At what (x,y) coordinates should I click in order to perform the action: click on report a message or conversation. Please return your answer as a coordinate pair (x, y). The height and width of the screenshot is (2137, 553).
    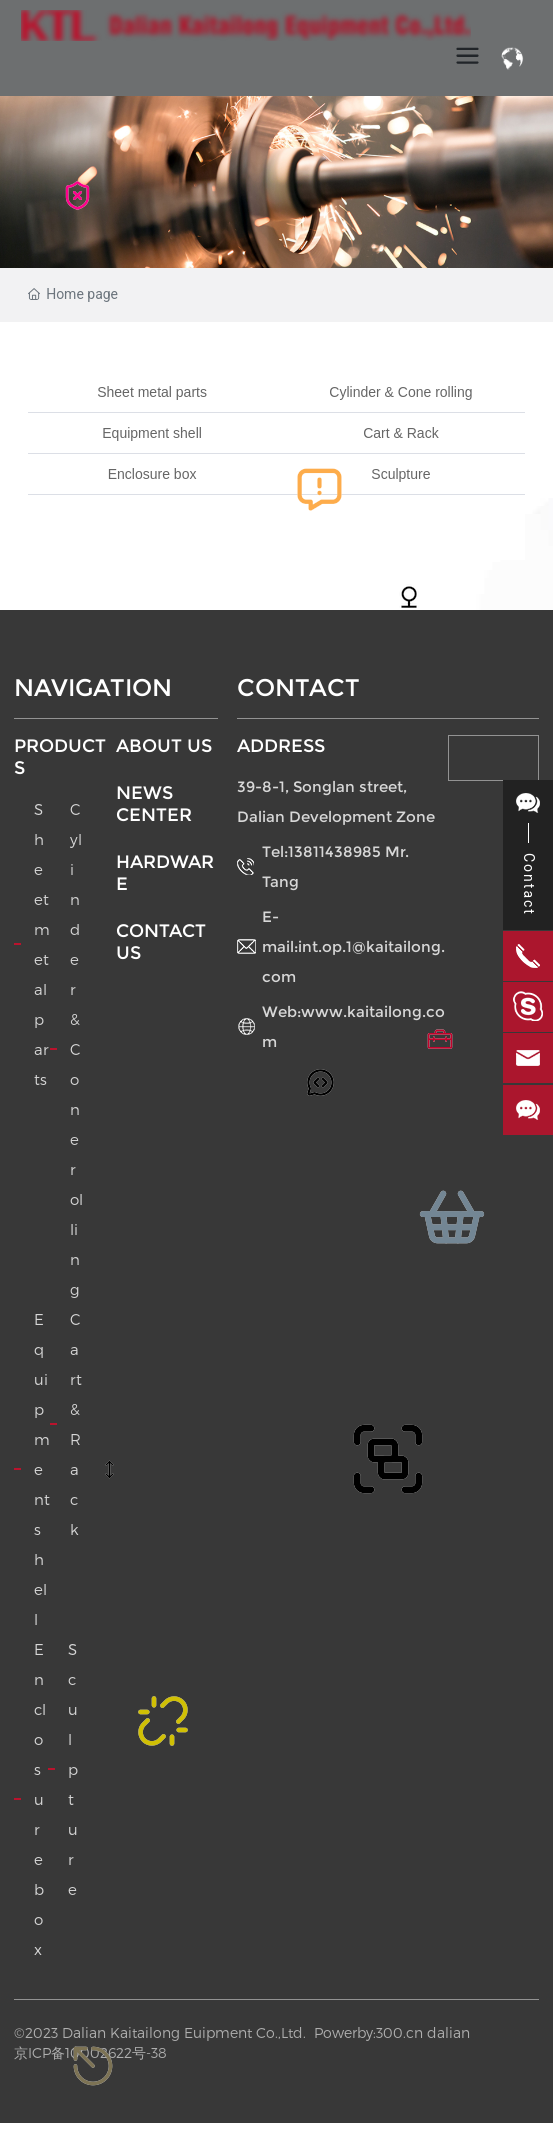
    Looking at the image, I should click on (319, 488).